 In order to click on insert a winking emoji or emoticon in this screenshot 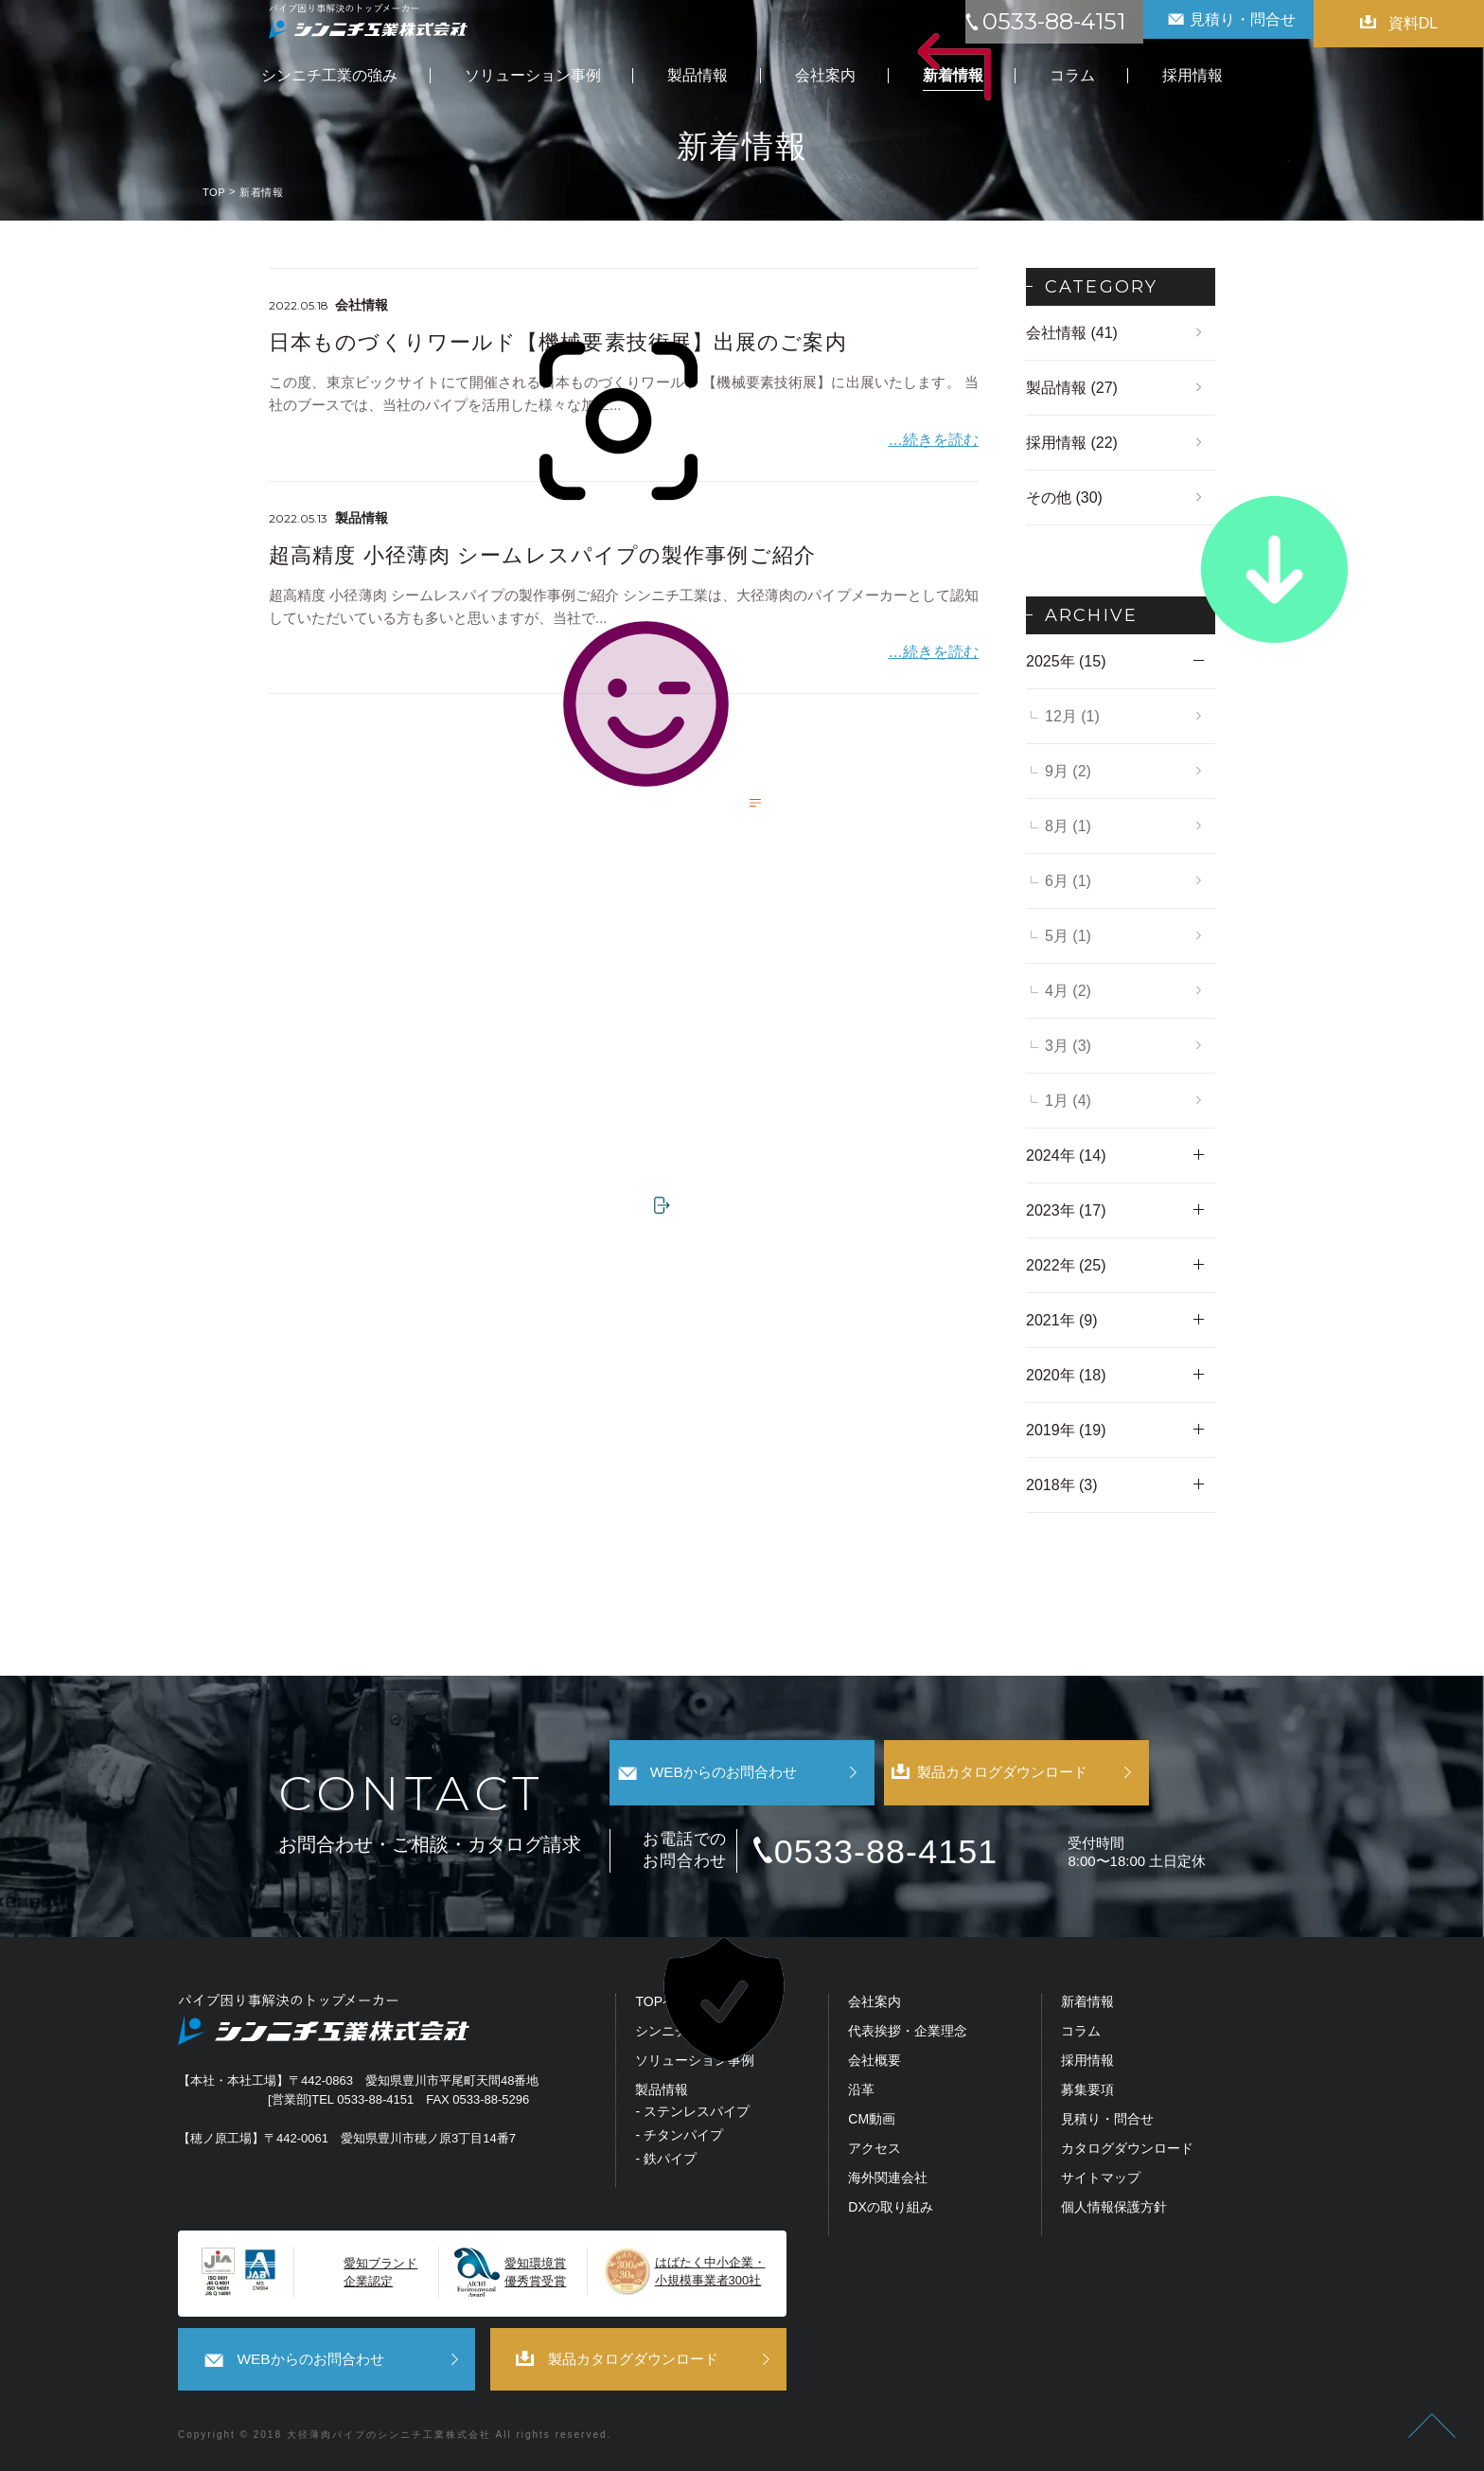, I will do `click(645, 703)`.